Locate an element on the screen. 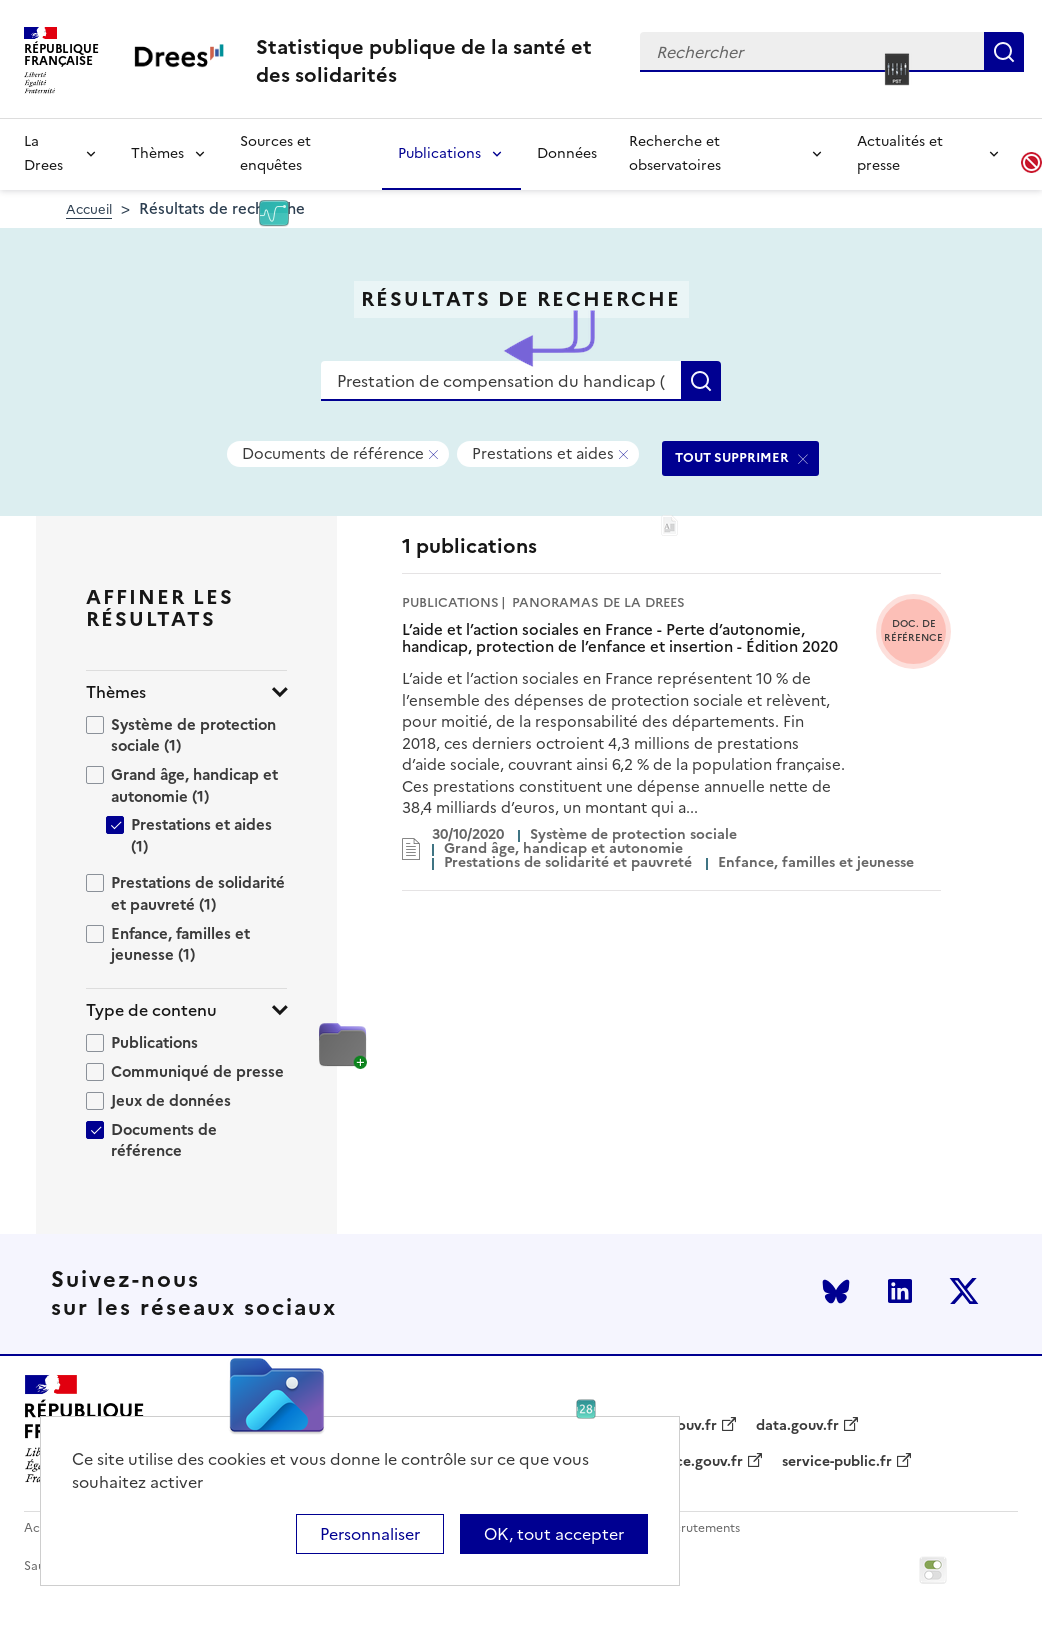  a rich text or formatted document file is located at coordinates (669, 525).